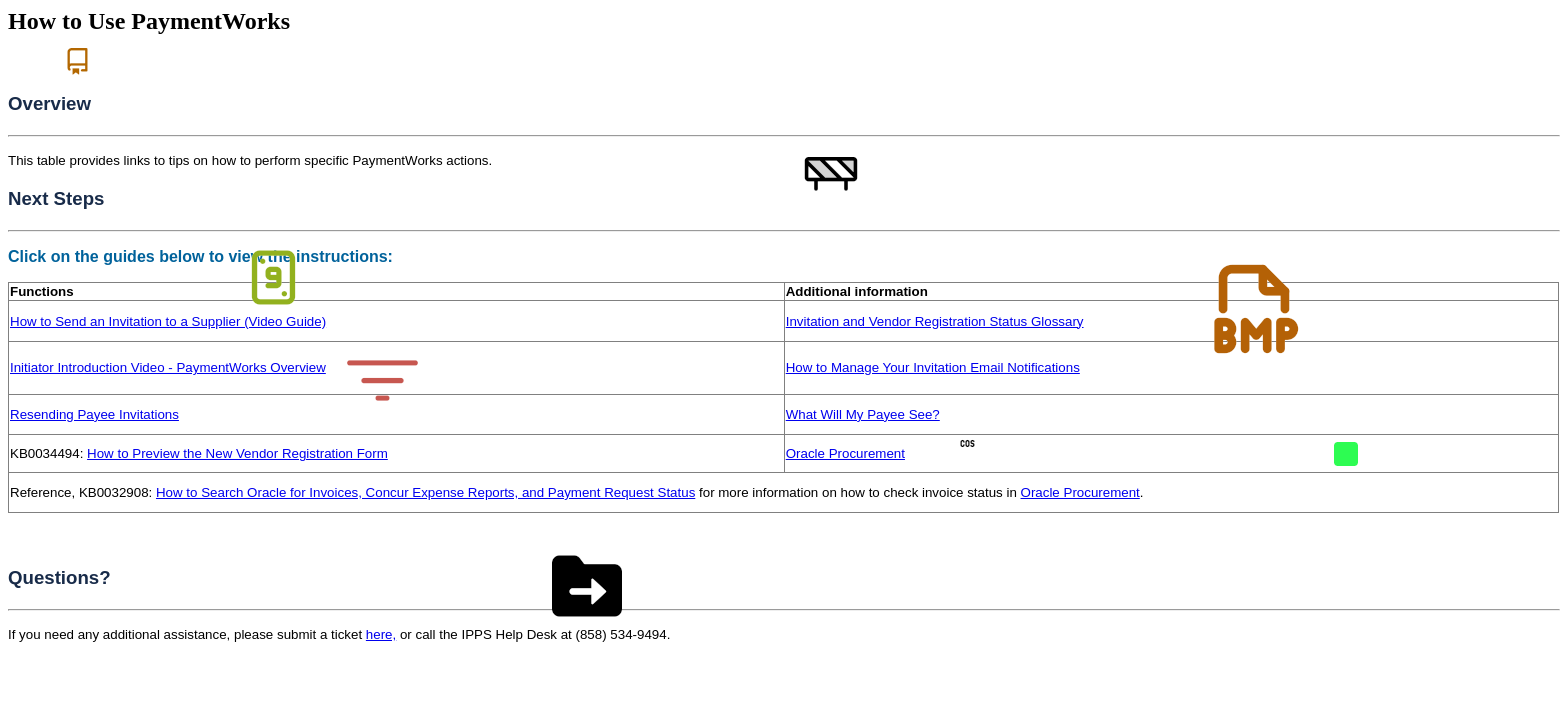 The image size is (1568, 720). What do you see at coordinates (1254, 309) in the screenshot?
I see `indicates a BMP image file type` at bounding box center [1254, 309].